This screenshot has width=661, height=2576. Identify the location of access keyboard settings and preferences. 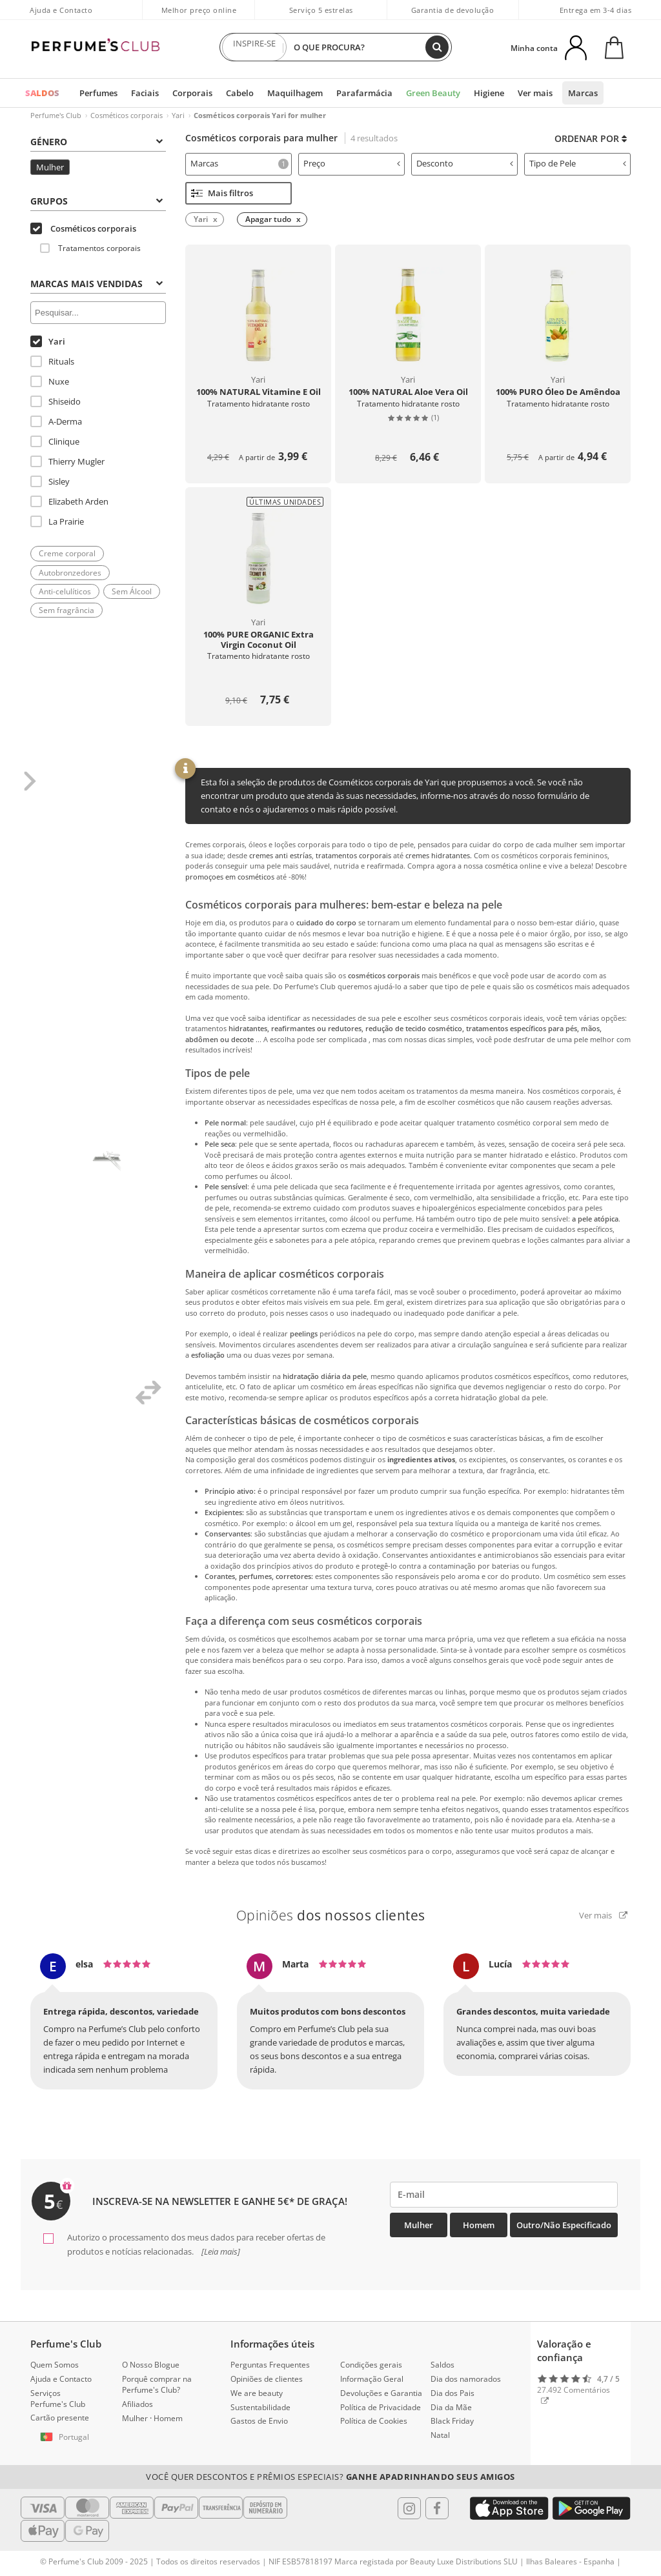
(107, 1156).